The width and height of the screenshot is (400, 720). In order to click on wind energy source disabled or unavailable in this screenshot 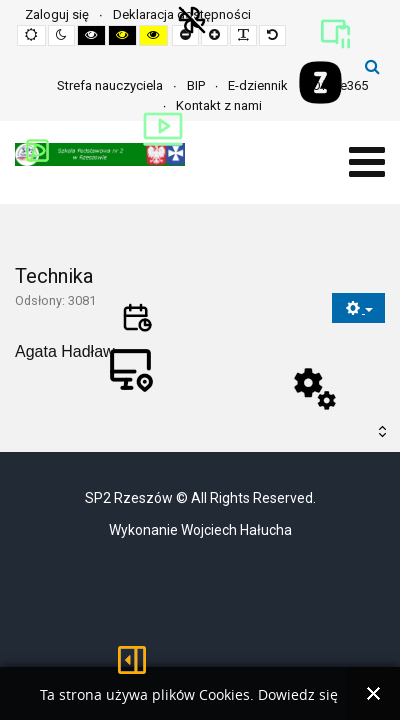, I will do `click(192, 20)`.